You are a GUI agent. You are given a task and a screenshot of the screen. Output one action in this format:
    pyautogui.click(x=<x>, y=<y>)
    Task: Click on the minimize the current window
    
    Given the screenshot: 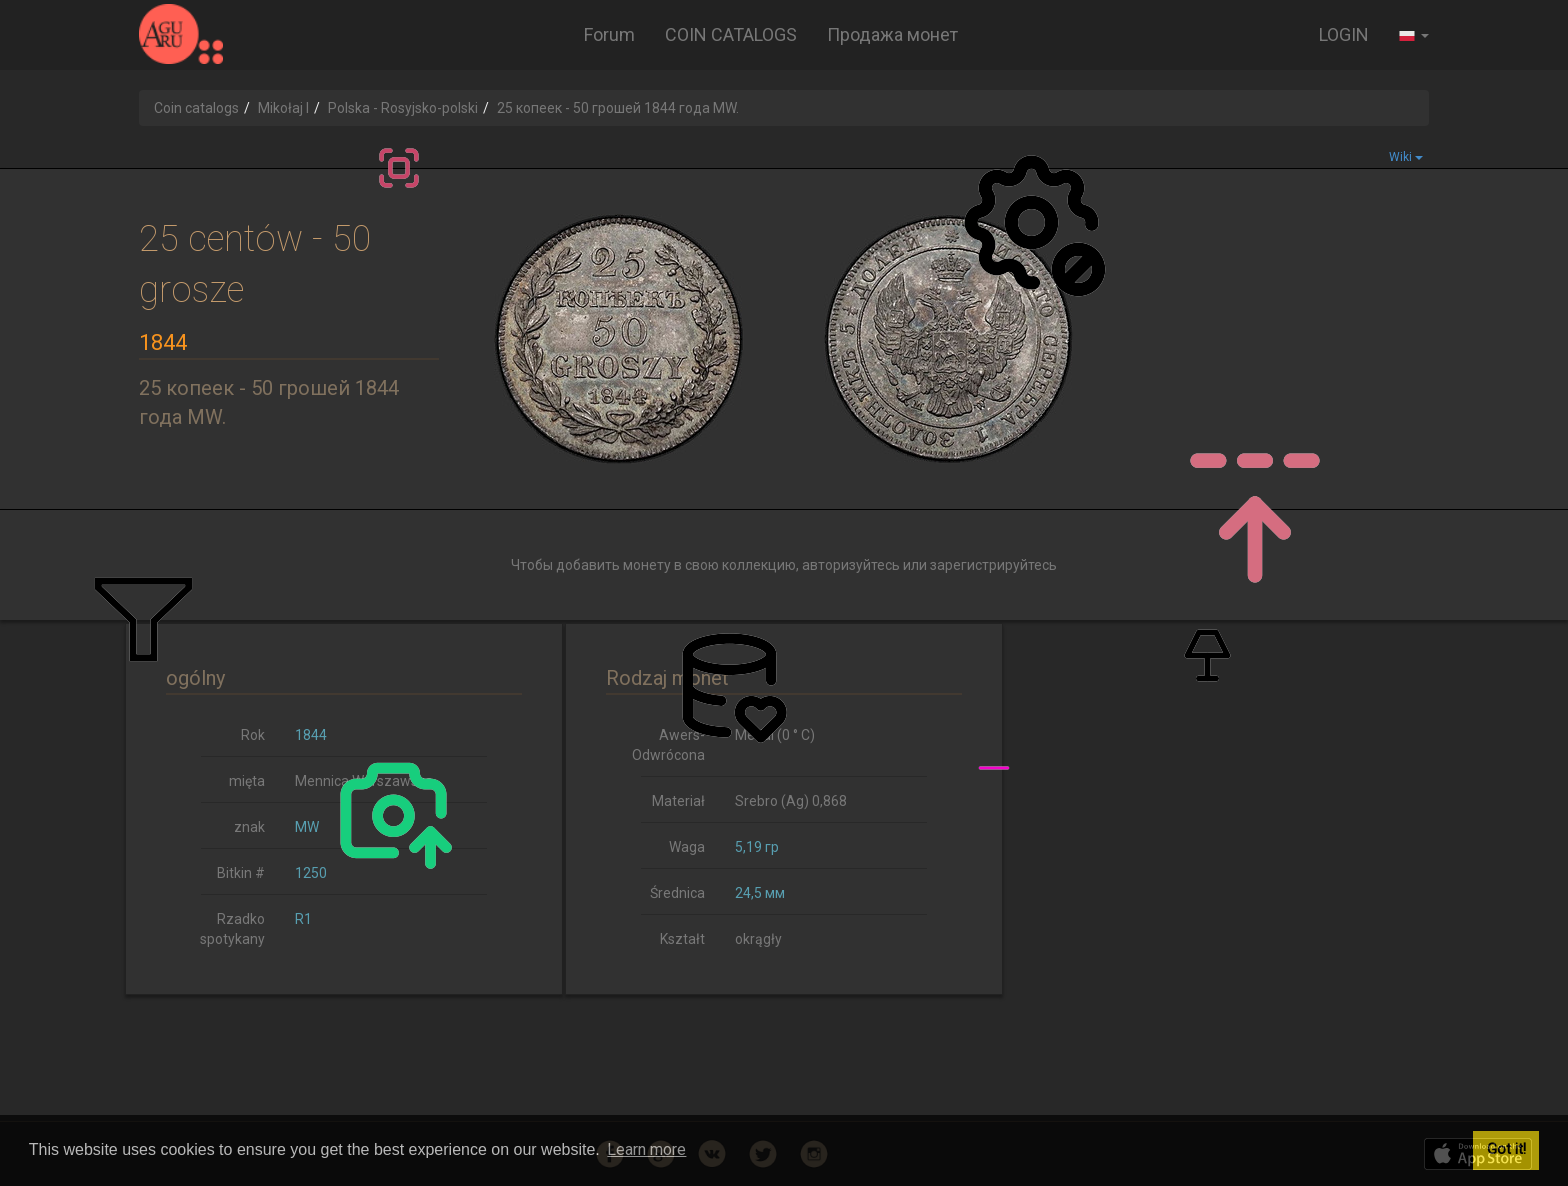 What is the action you would take?
    pyautogui.click(x=994, y=758)
    